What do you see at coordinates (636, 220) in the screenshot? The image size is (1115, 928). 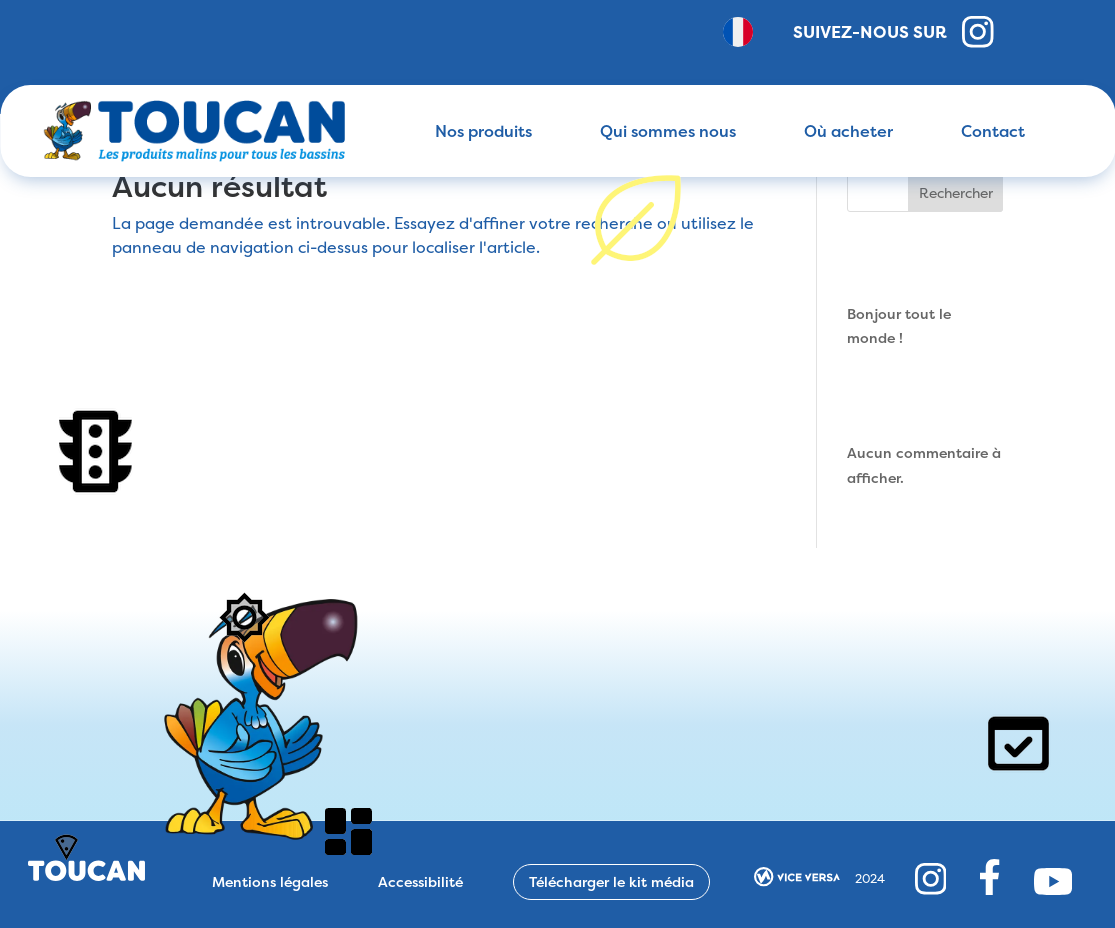 I see `indicates eco-friendly or sustainable option` at bounding box center [636, 220].